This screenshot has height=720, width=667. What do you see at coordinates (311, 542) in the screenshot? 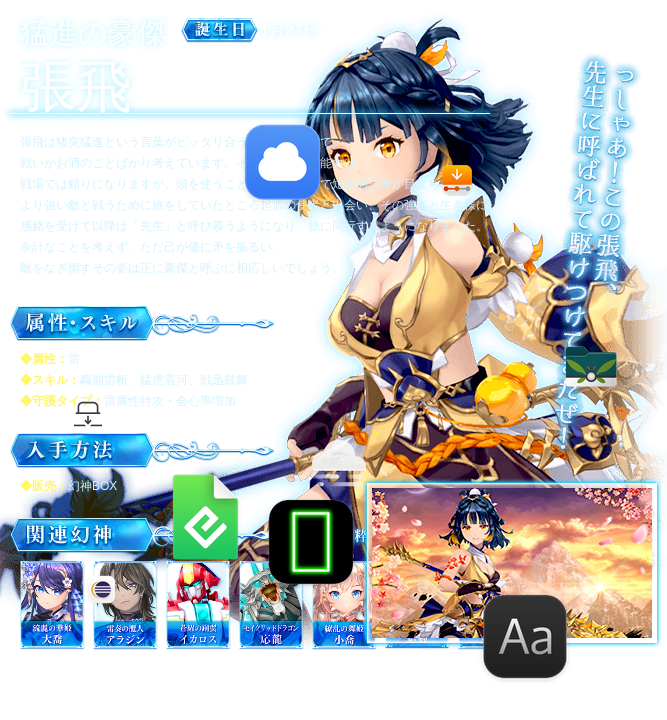
I see `launch portal reloaded game` at bounding box center [311, 542].